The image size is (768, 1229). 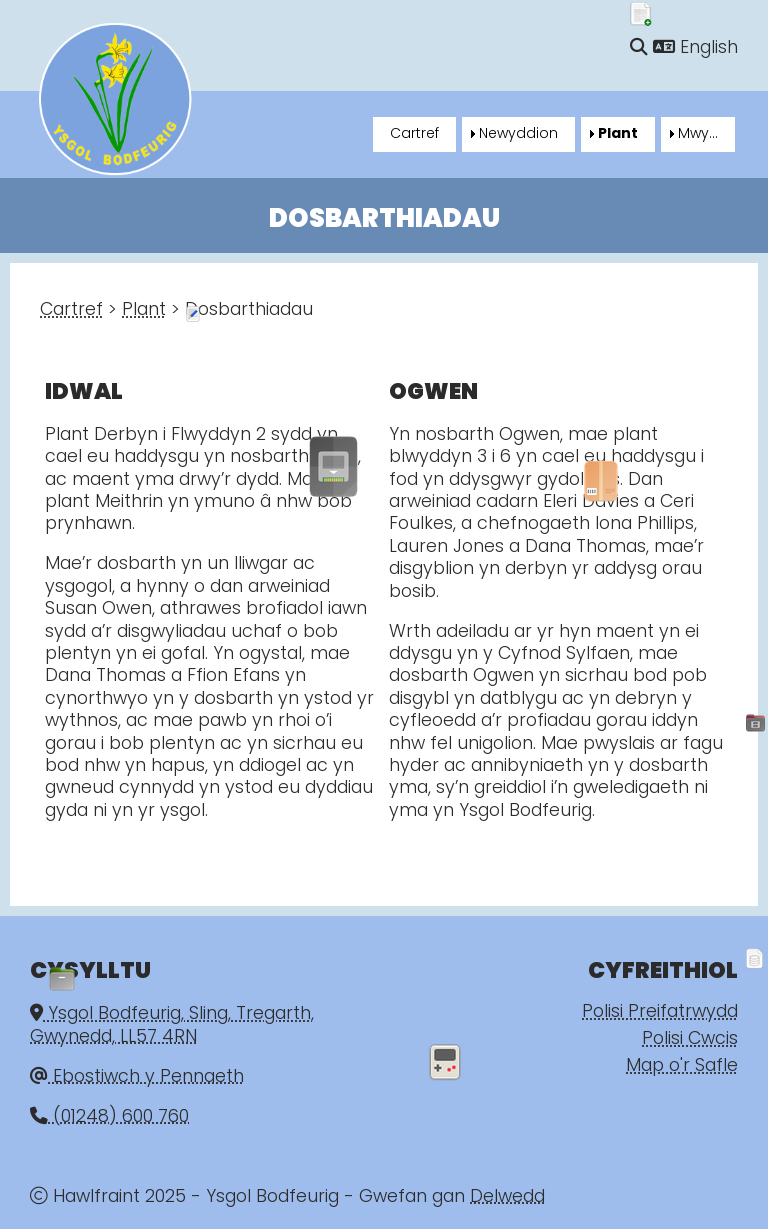 What do you see at coordinates (640, 13) in the screenshot?
I see `create a new document` at bounding box center [640, 13].